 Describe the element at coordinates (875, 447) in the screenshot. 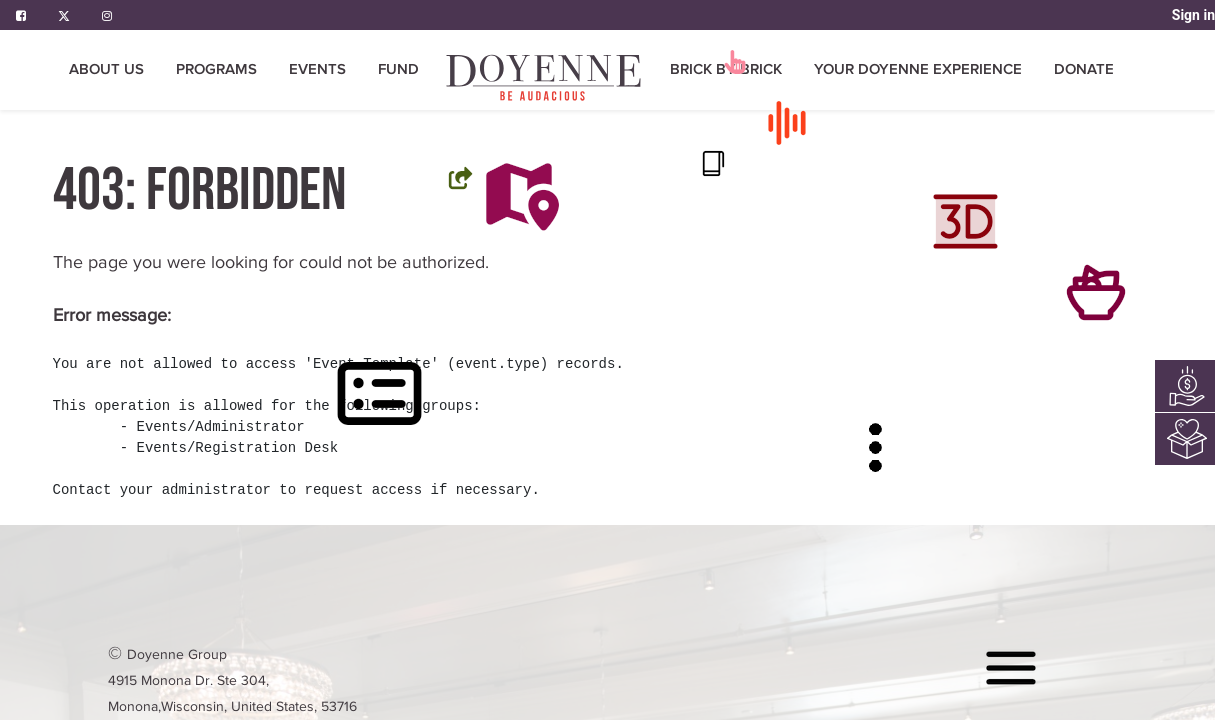

I see `open additional options menu` at that location.